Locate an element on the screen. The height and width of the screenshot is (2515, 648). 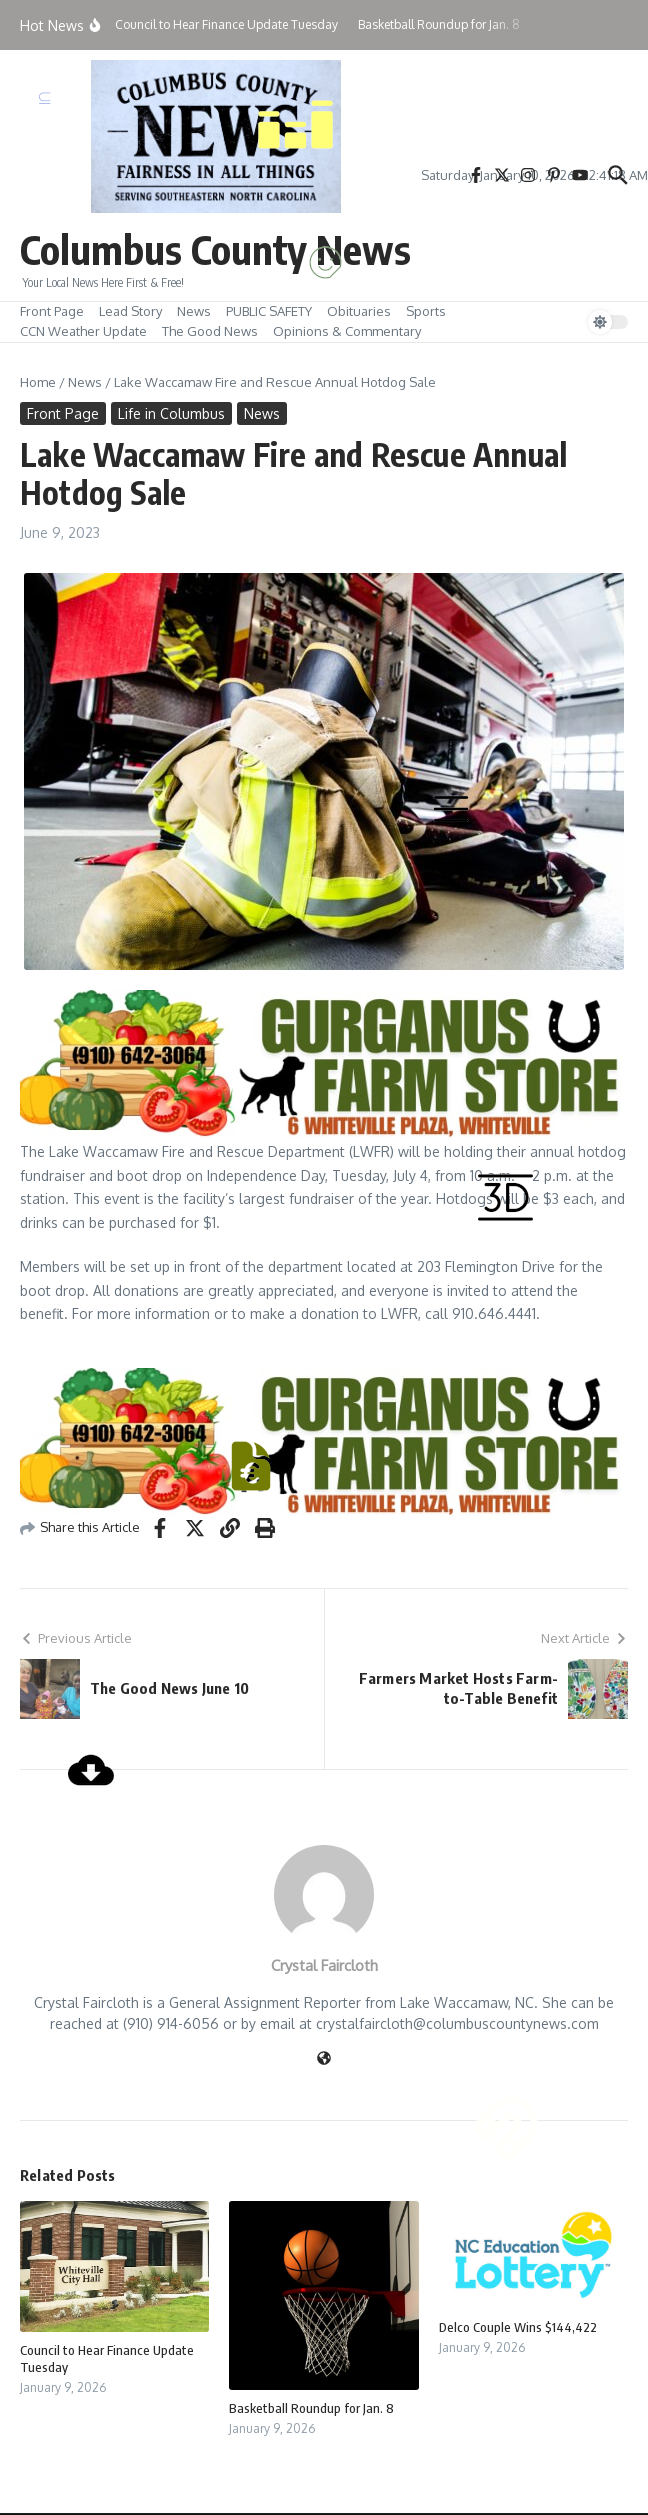
indicates a subset relationship in mathematical notation is located at coordinates (45, 98).